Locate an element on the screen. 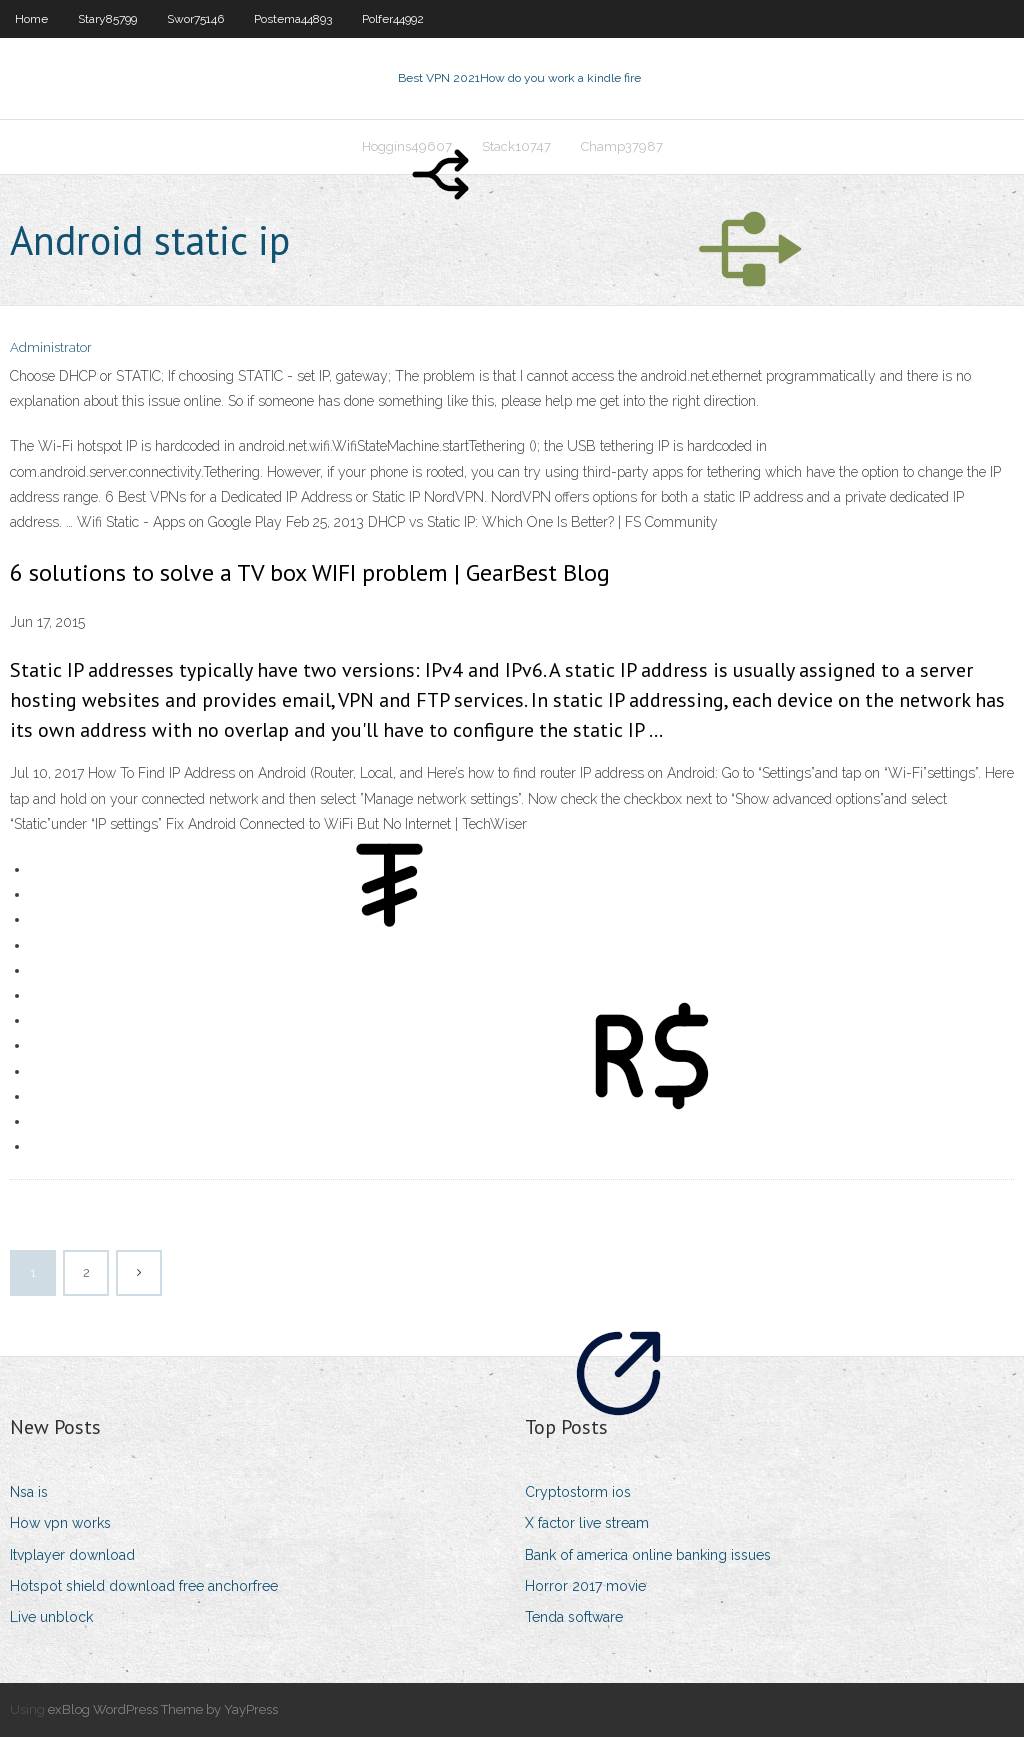 The height and width of the screenshot is (1737, 1024). connect a usb device is located at coordinates (751, 249).